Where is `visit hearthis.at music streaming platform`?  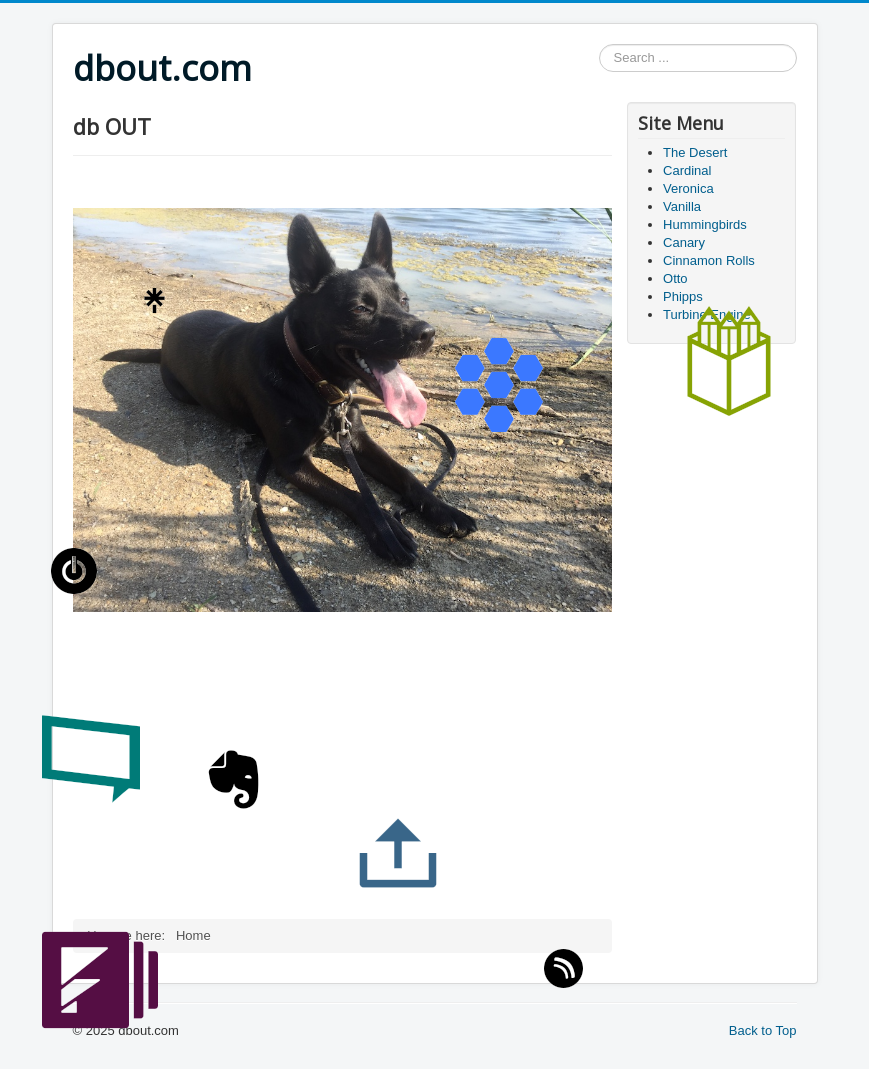 visit hearthis.at music streaming platform is located at coordinates (563, 968).